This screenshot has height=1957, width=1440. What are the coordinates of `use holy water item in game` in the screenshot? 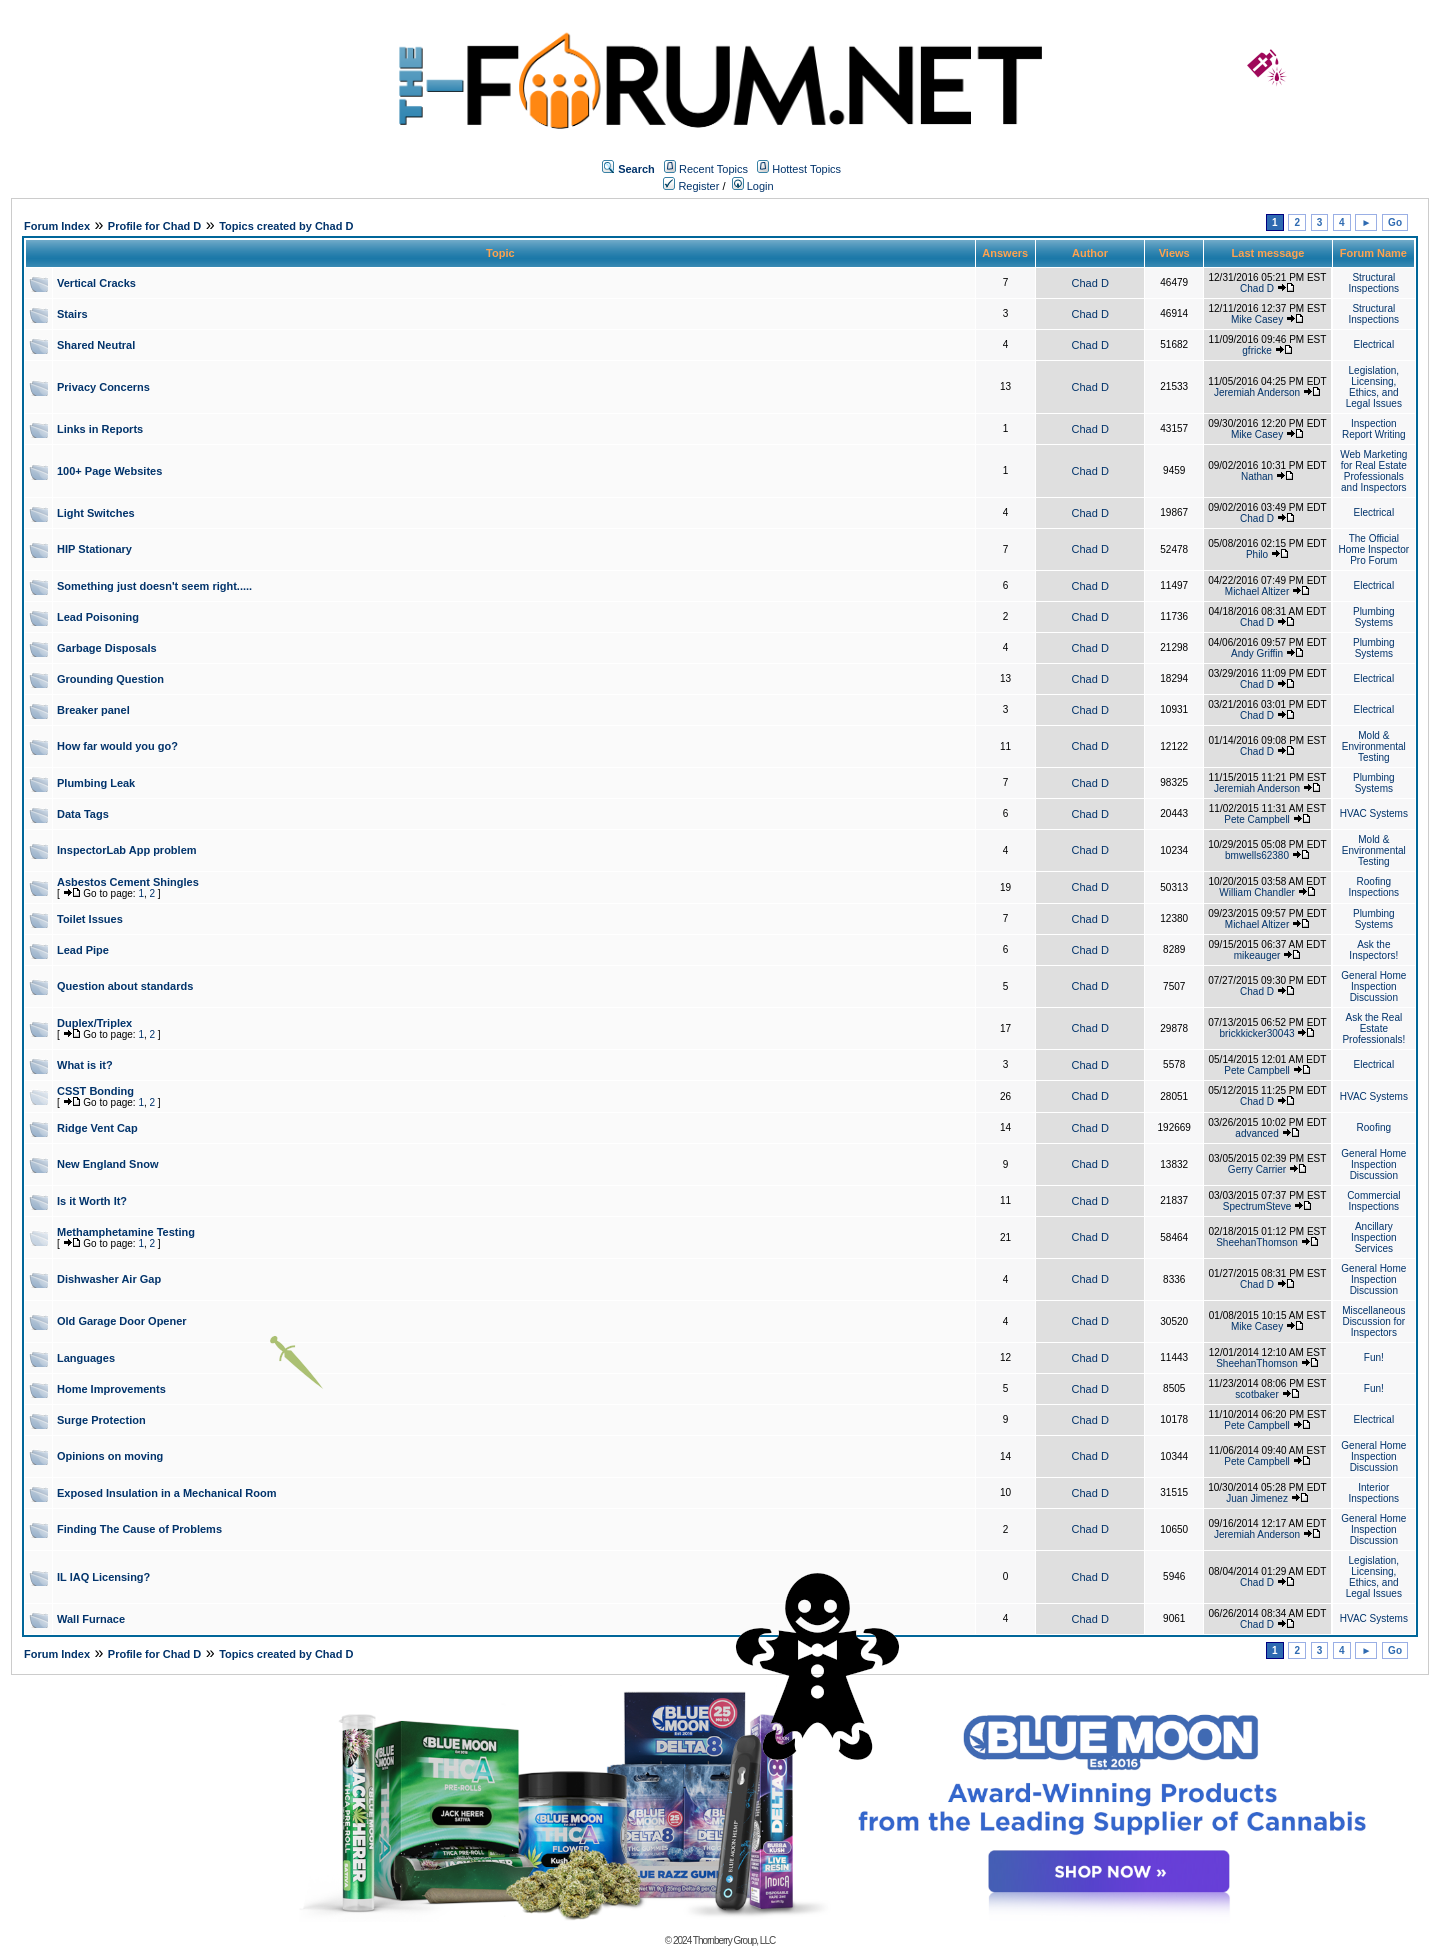 It's located at (1267, 68).